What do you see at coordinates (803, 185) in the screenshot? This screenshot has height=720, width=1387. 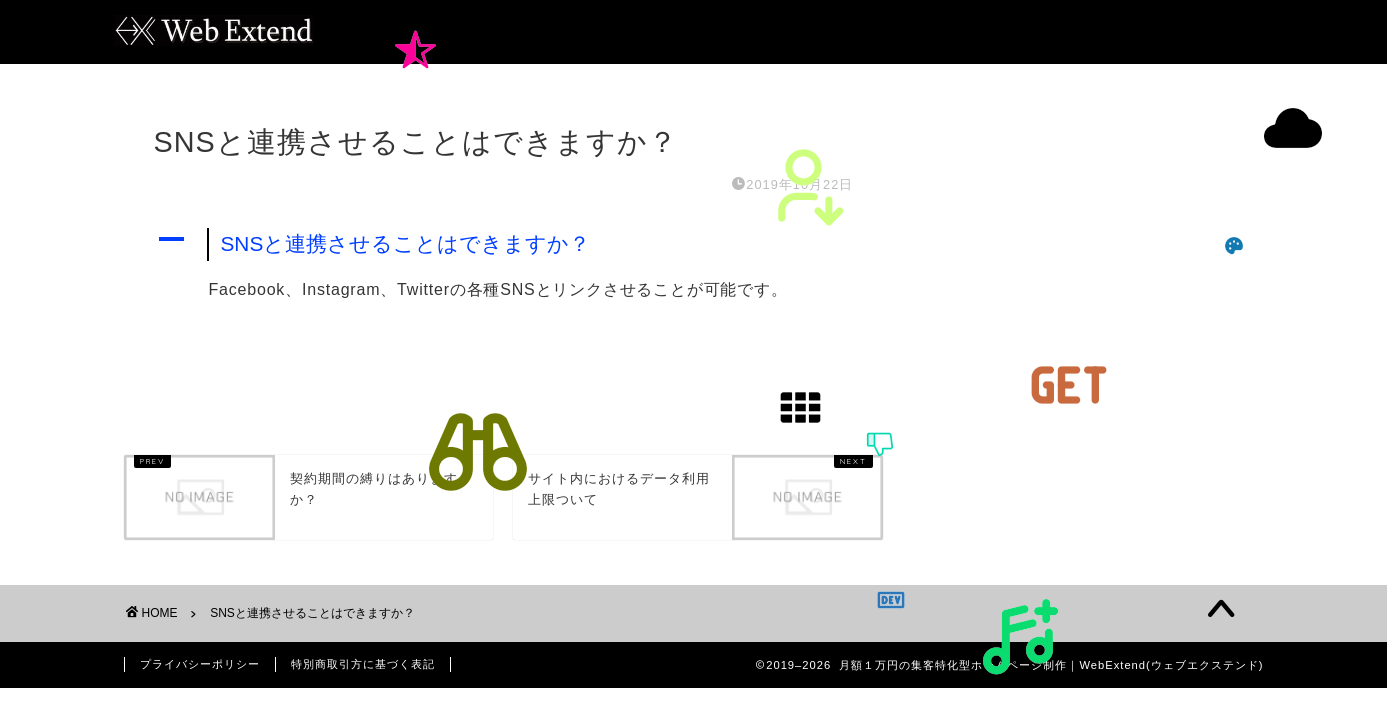 I see `demote a user's role or permissions` at bounding box center [803, 185].